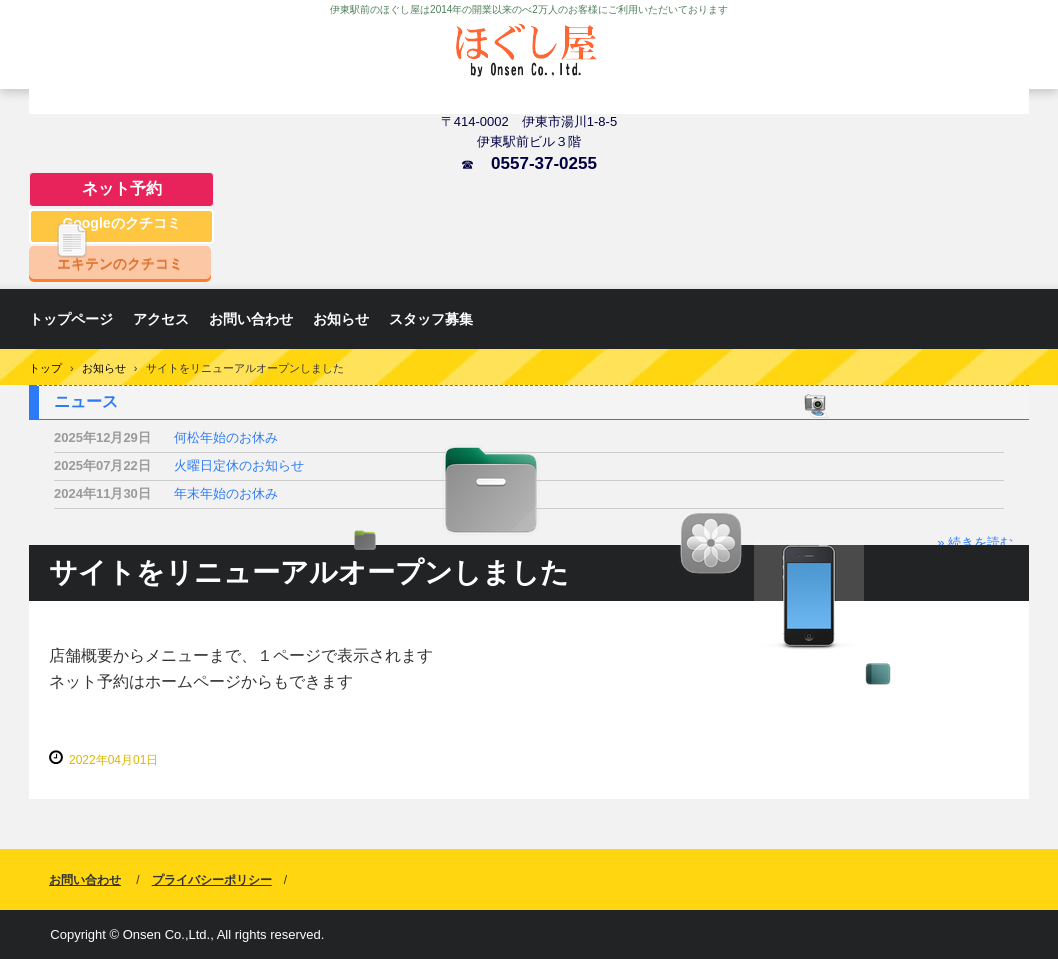 The image size is (1058, 959). I want to click on open folder to view contents, so click(365, 540).